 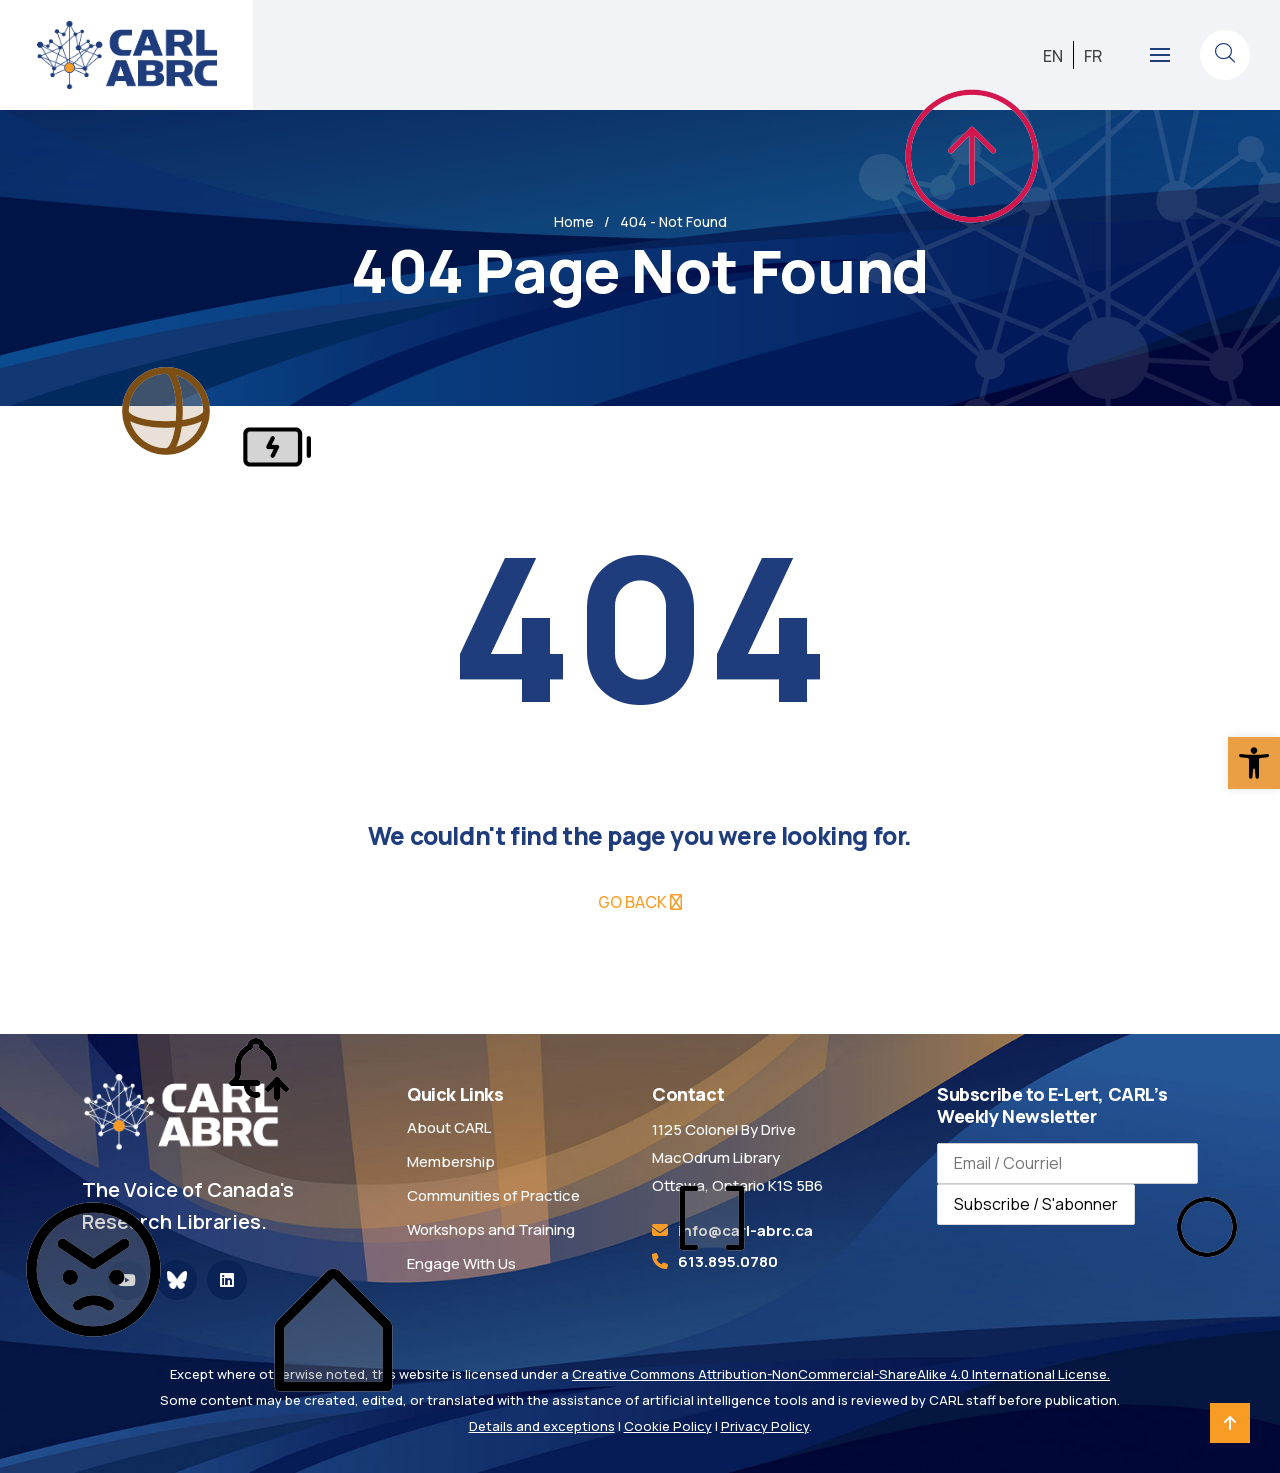 What do you see at coordinates (276, 447) in the screenshot?
I see `indicates device is currently charging` at bounding box center [276, 447].